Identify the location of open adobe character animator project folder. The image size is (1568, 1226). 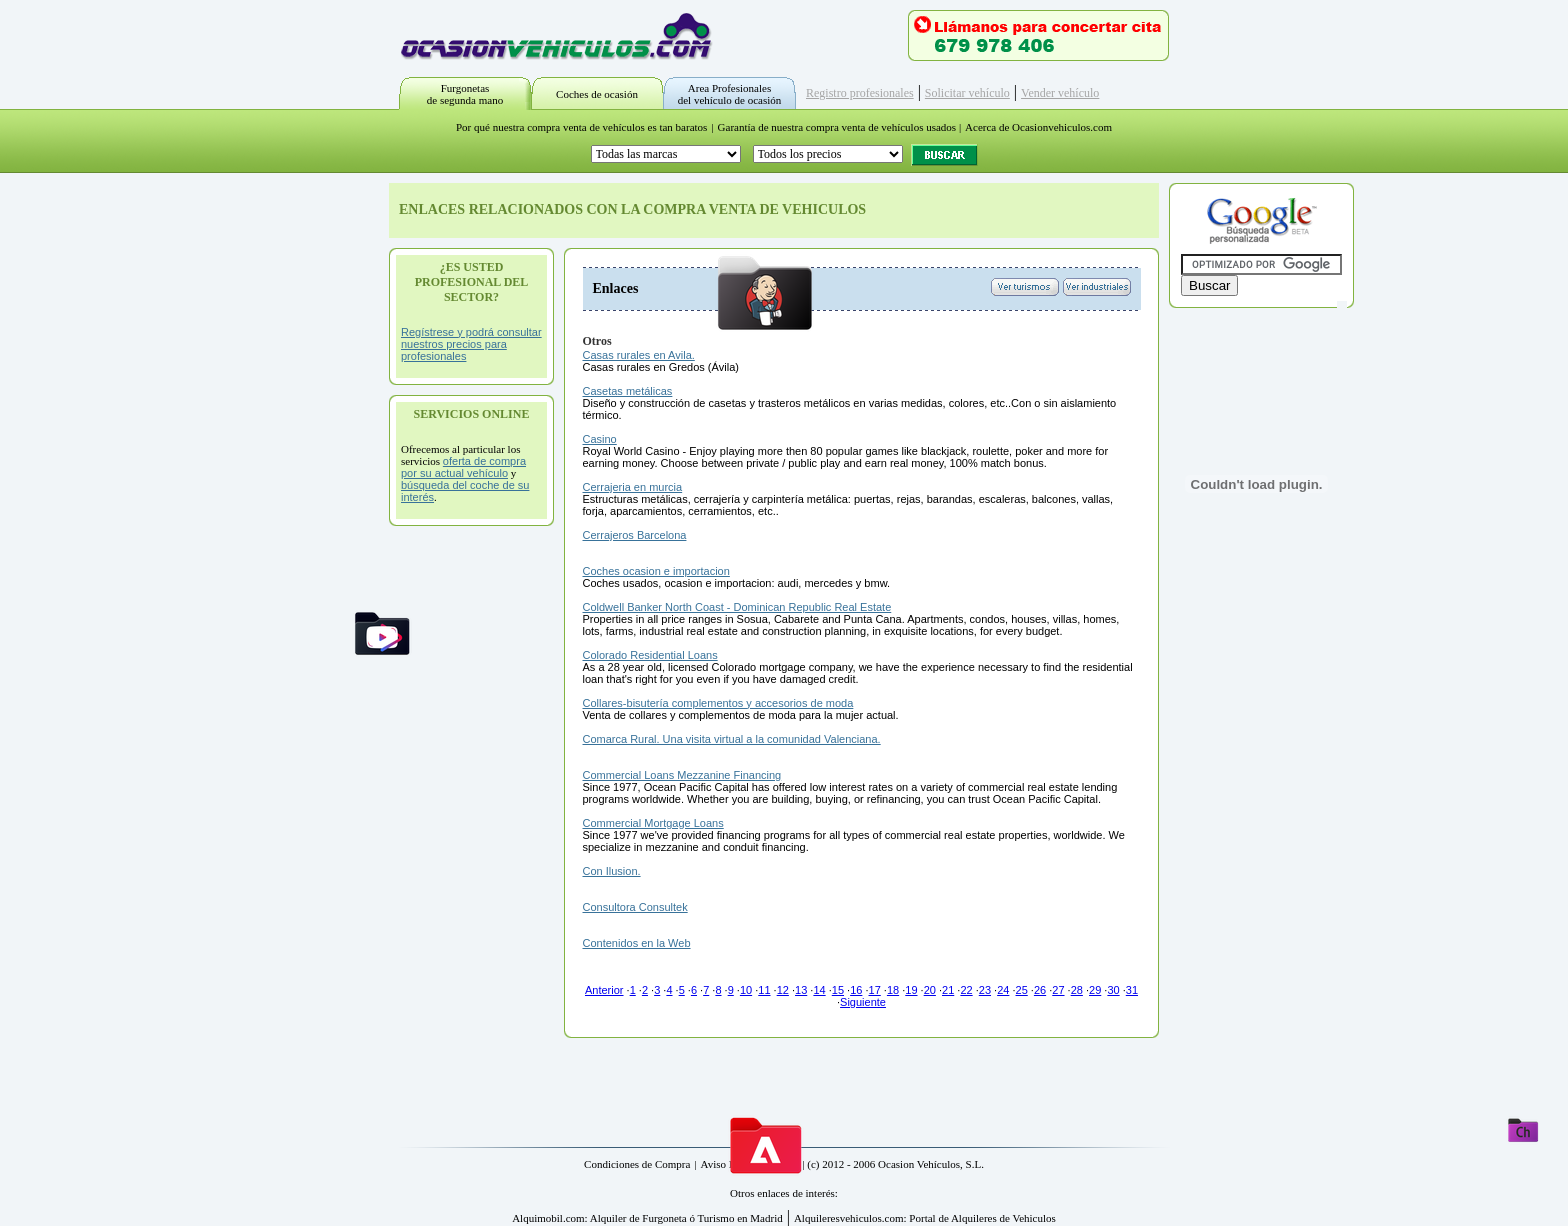
(1523, 1131).